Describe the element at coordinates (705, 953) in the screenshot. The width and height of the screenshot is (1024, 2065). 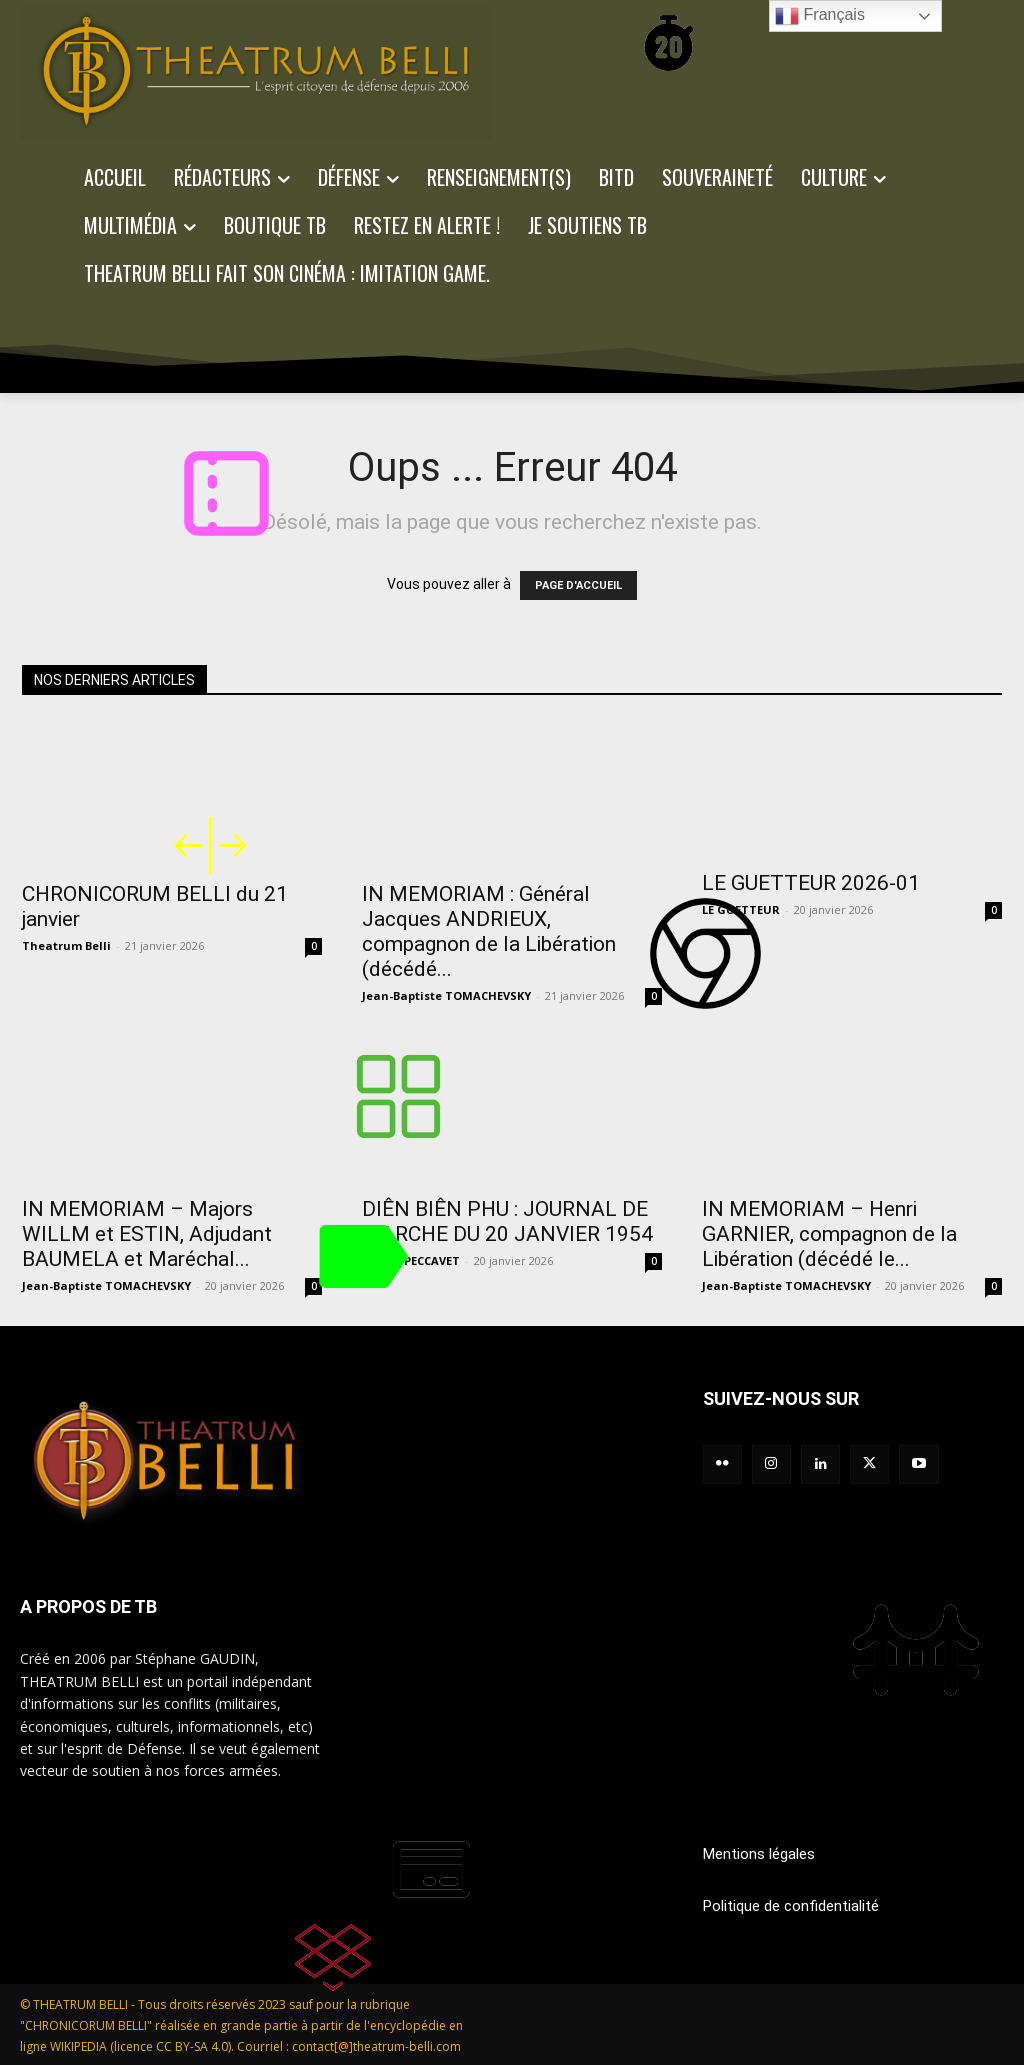
I see `open google chrome browser` at that location.